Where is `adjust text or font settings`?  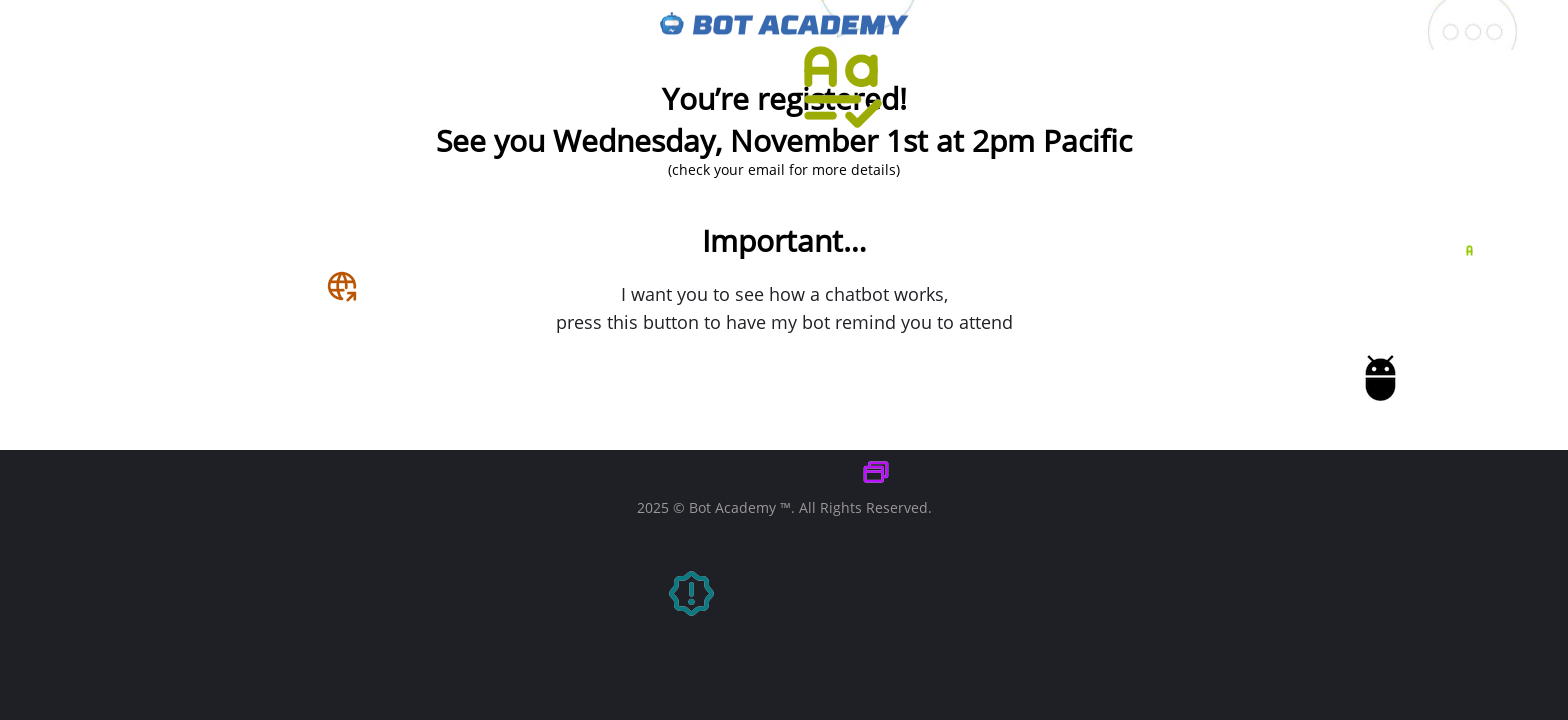 adjust text or font settings is located at coordinates (1469, 250).